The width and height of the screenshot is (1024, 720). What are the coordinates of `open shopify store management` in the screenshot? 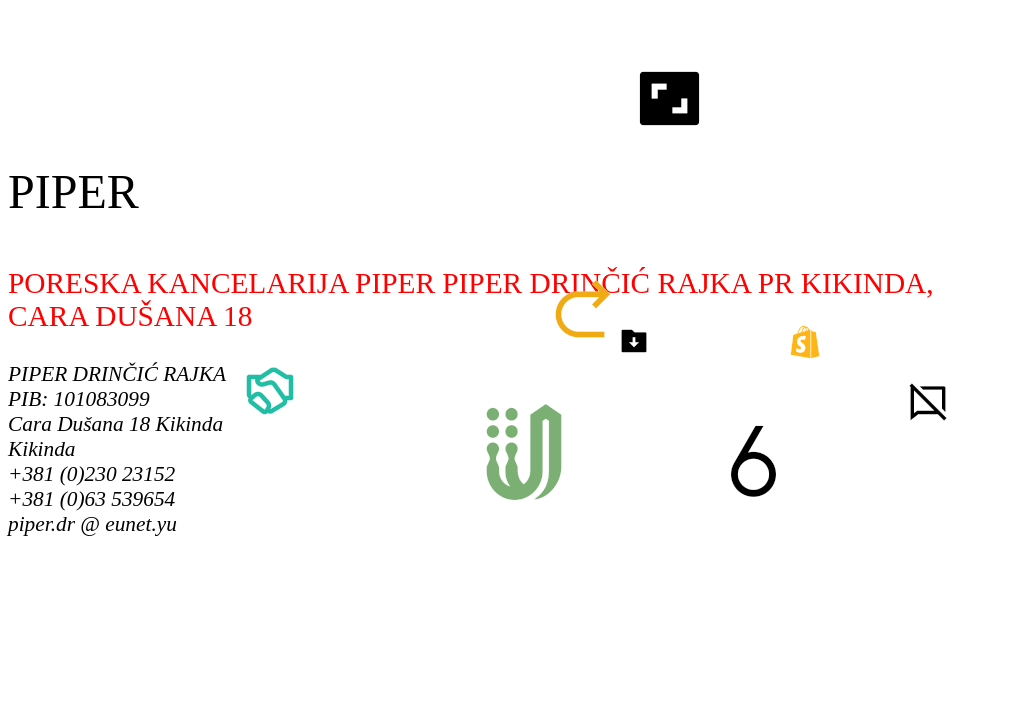 It's located at (805, 342).